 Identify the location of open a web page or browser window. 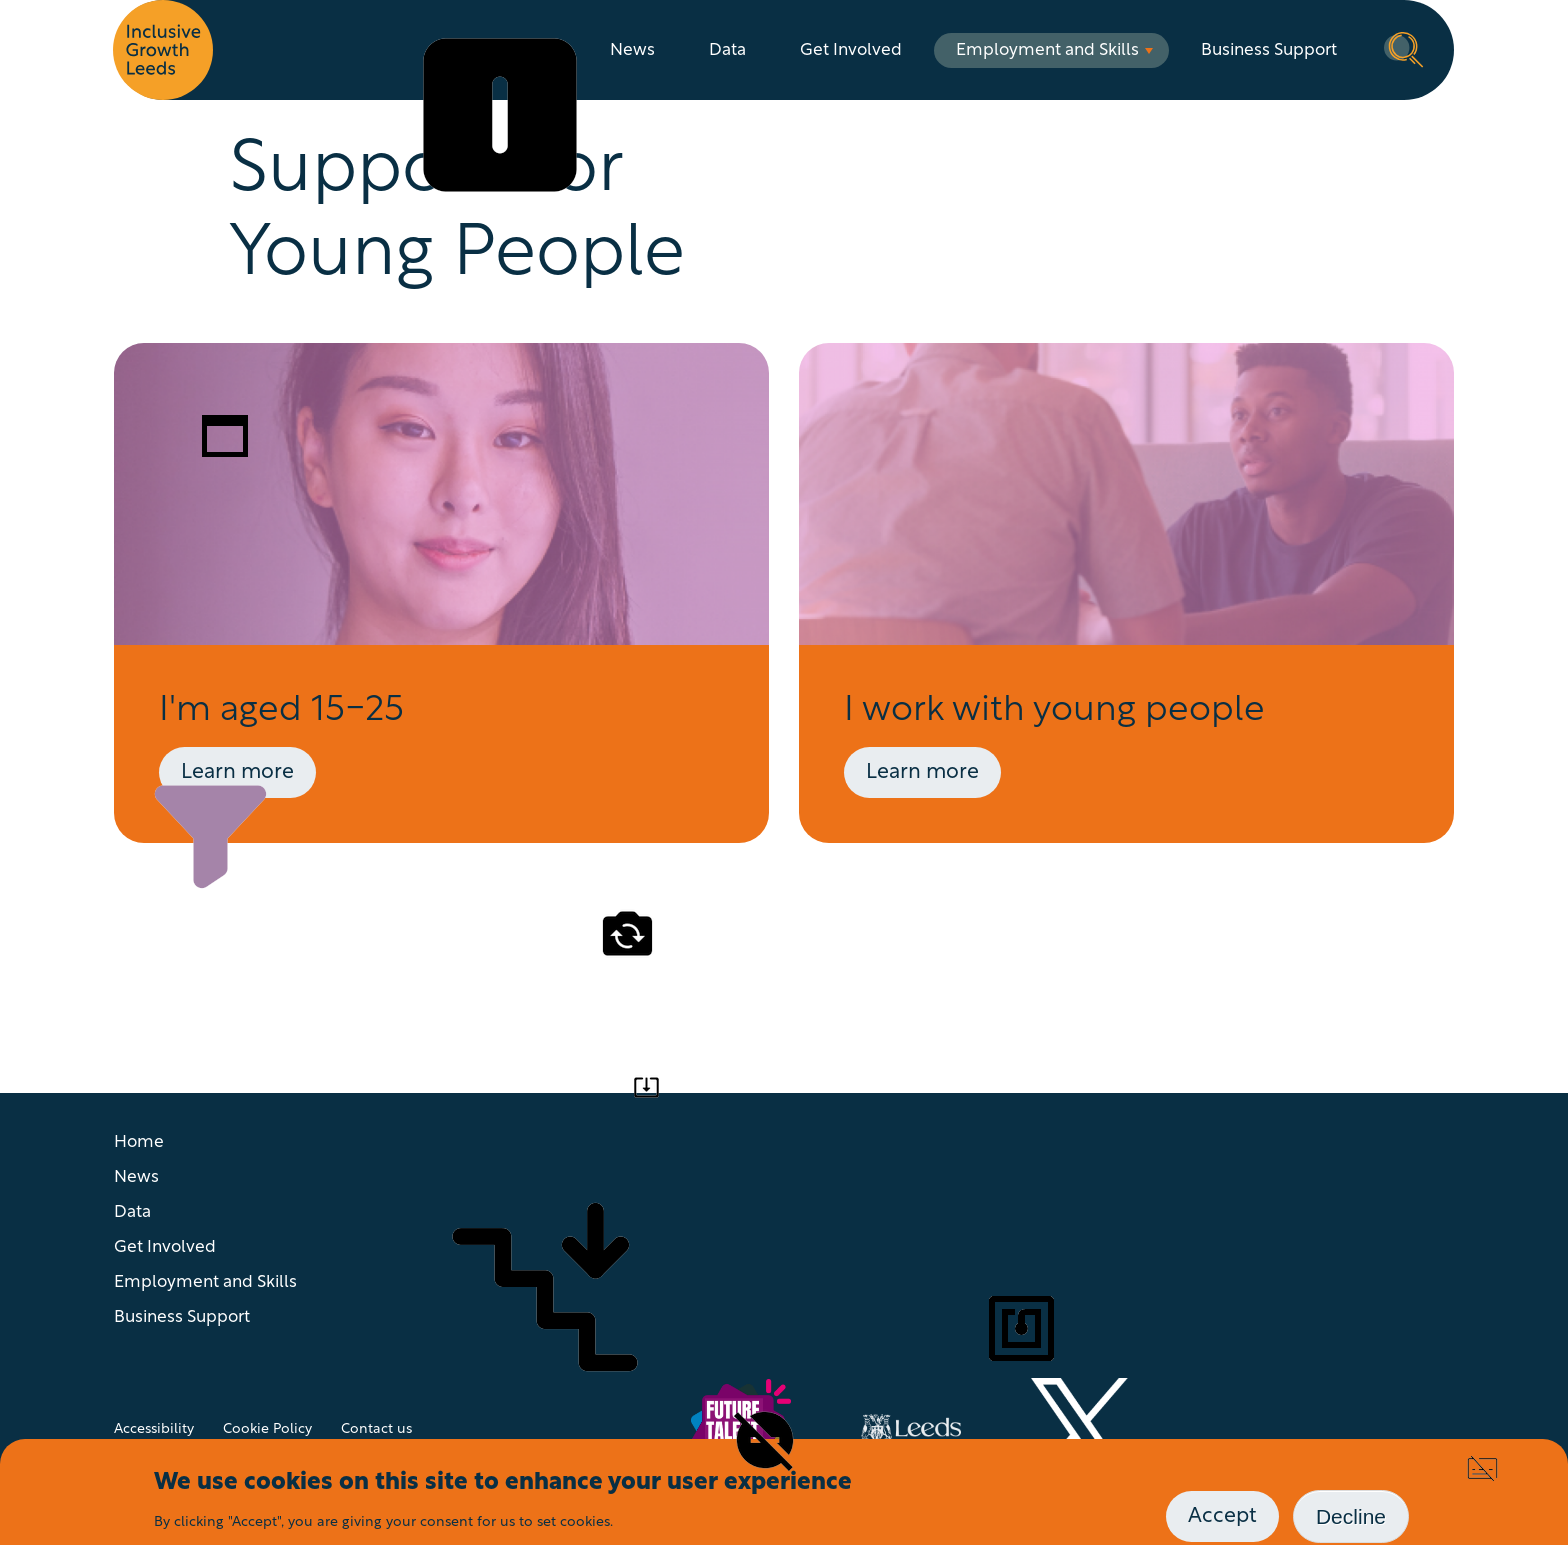
(225, 436).